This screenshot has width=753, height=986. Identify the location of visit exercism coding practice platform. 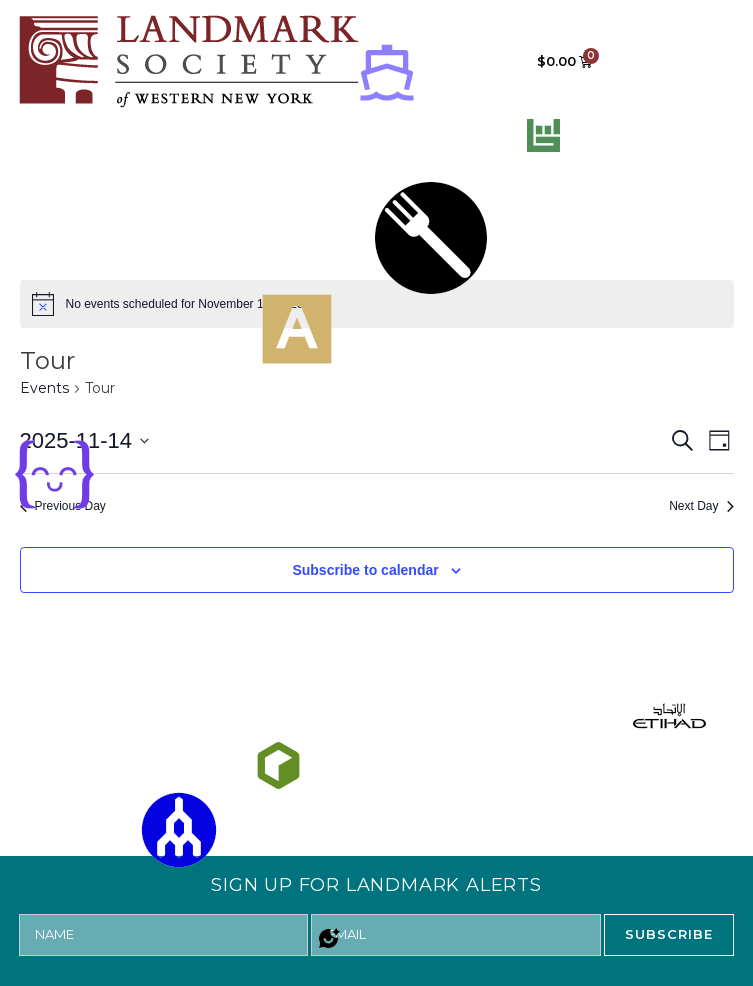
(54, 474).